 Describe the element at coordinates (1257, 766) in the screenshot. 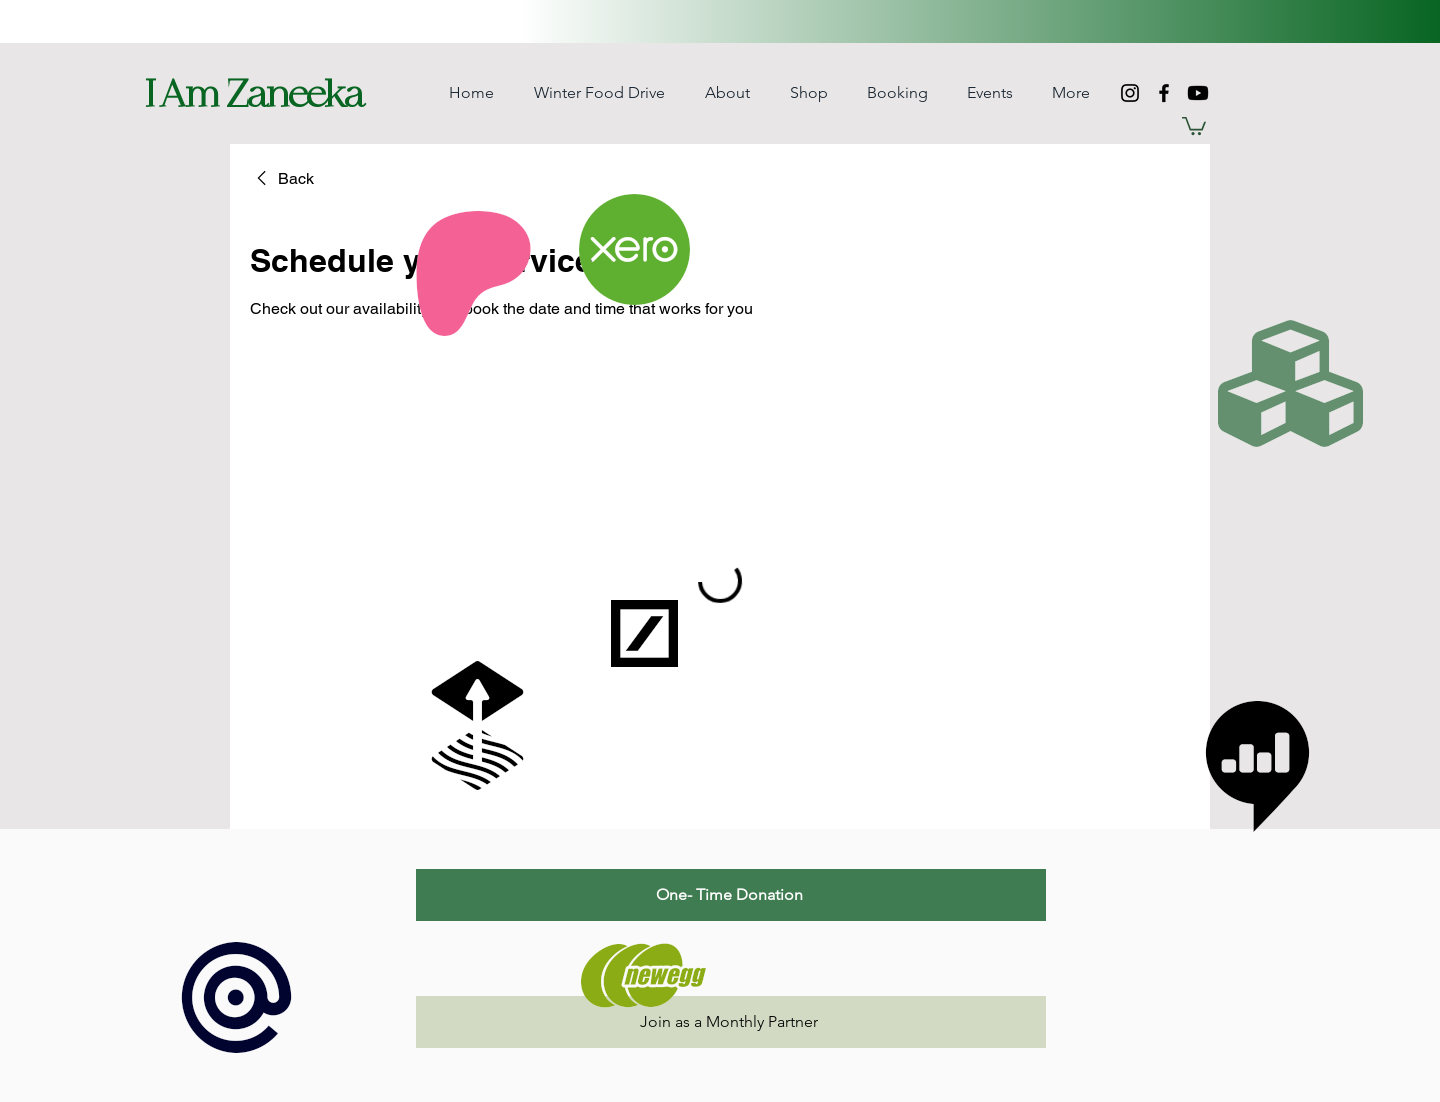

I see `open Redash dashboard` at that location.